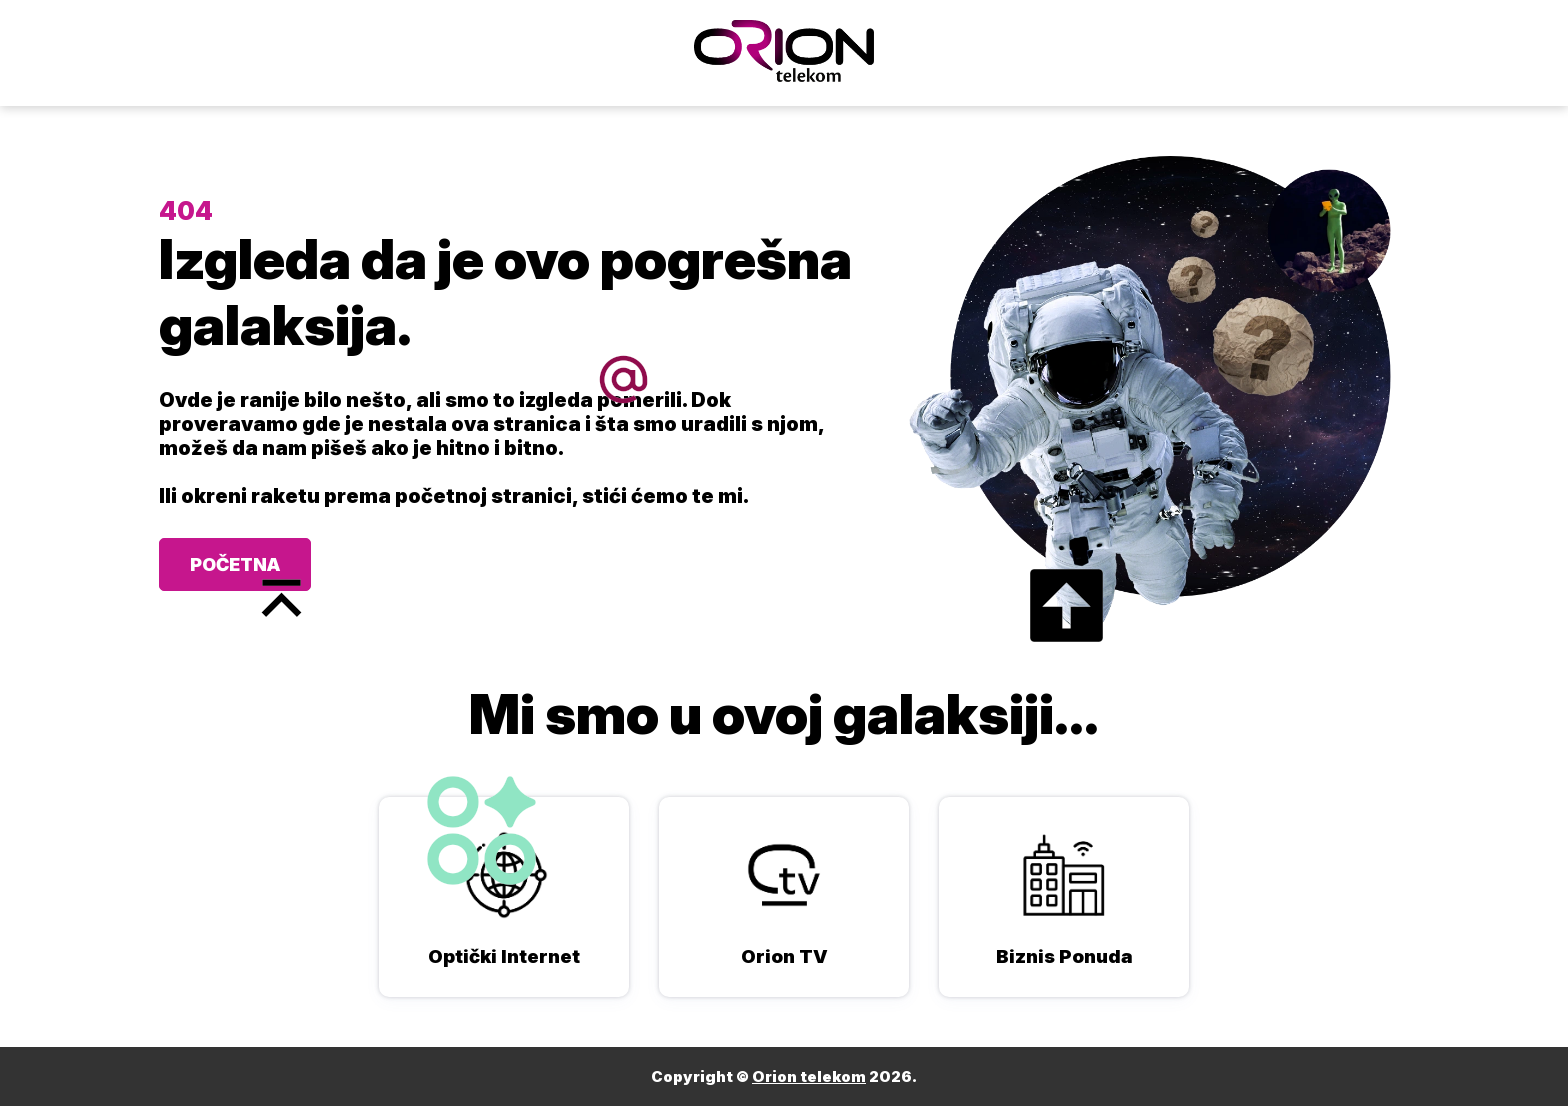  I want to click on upload a file or document, so click(1066, 605).